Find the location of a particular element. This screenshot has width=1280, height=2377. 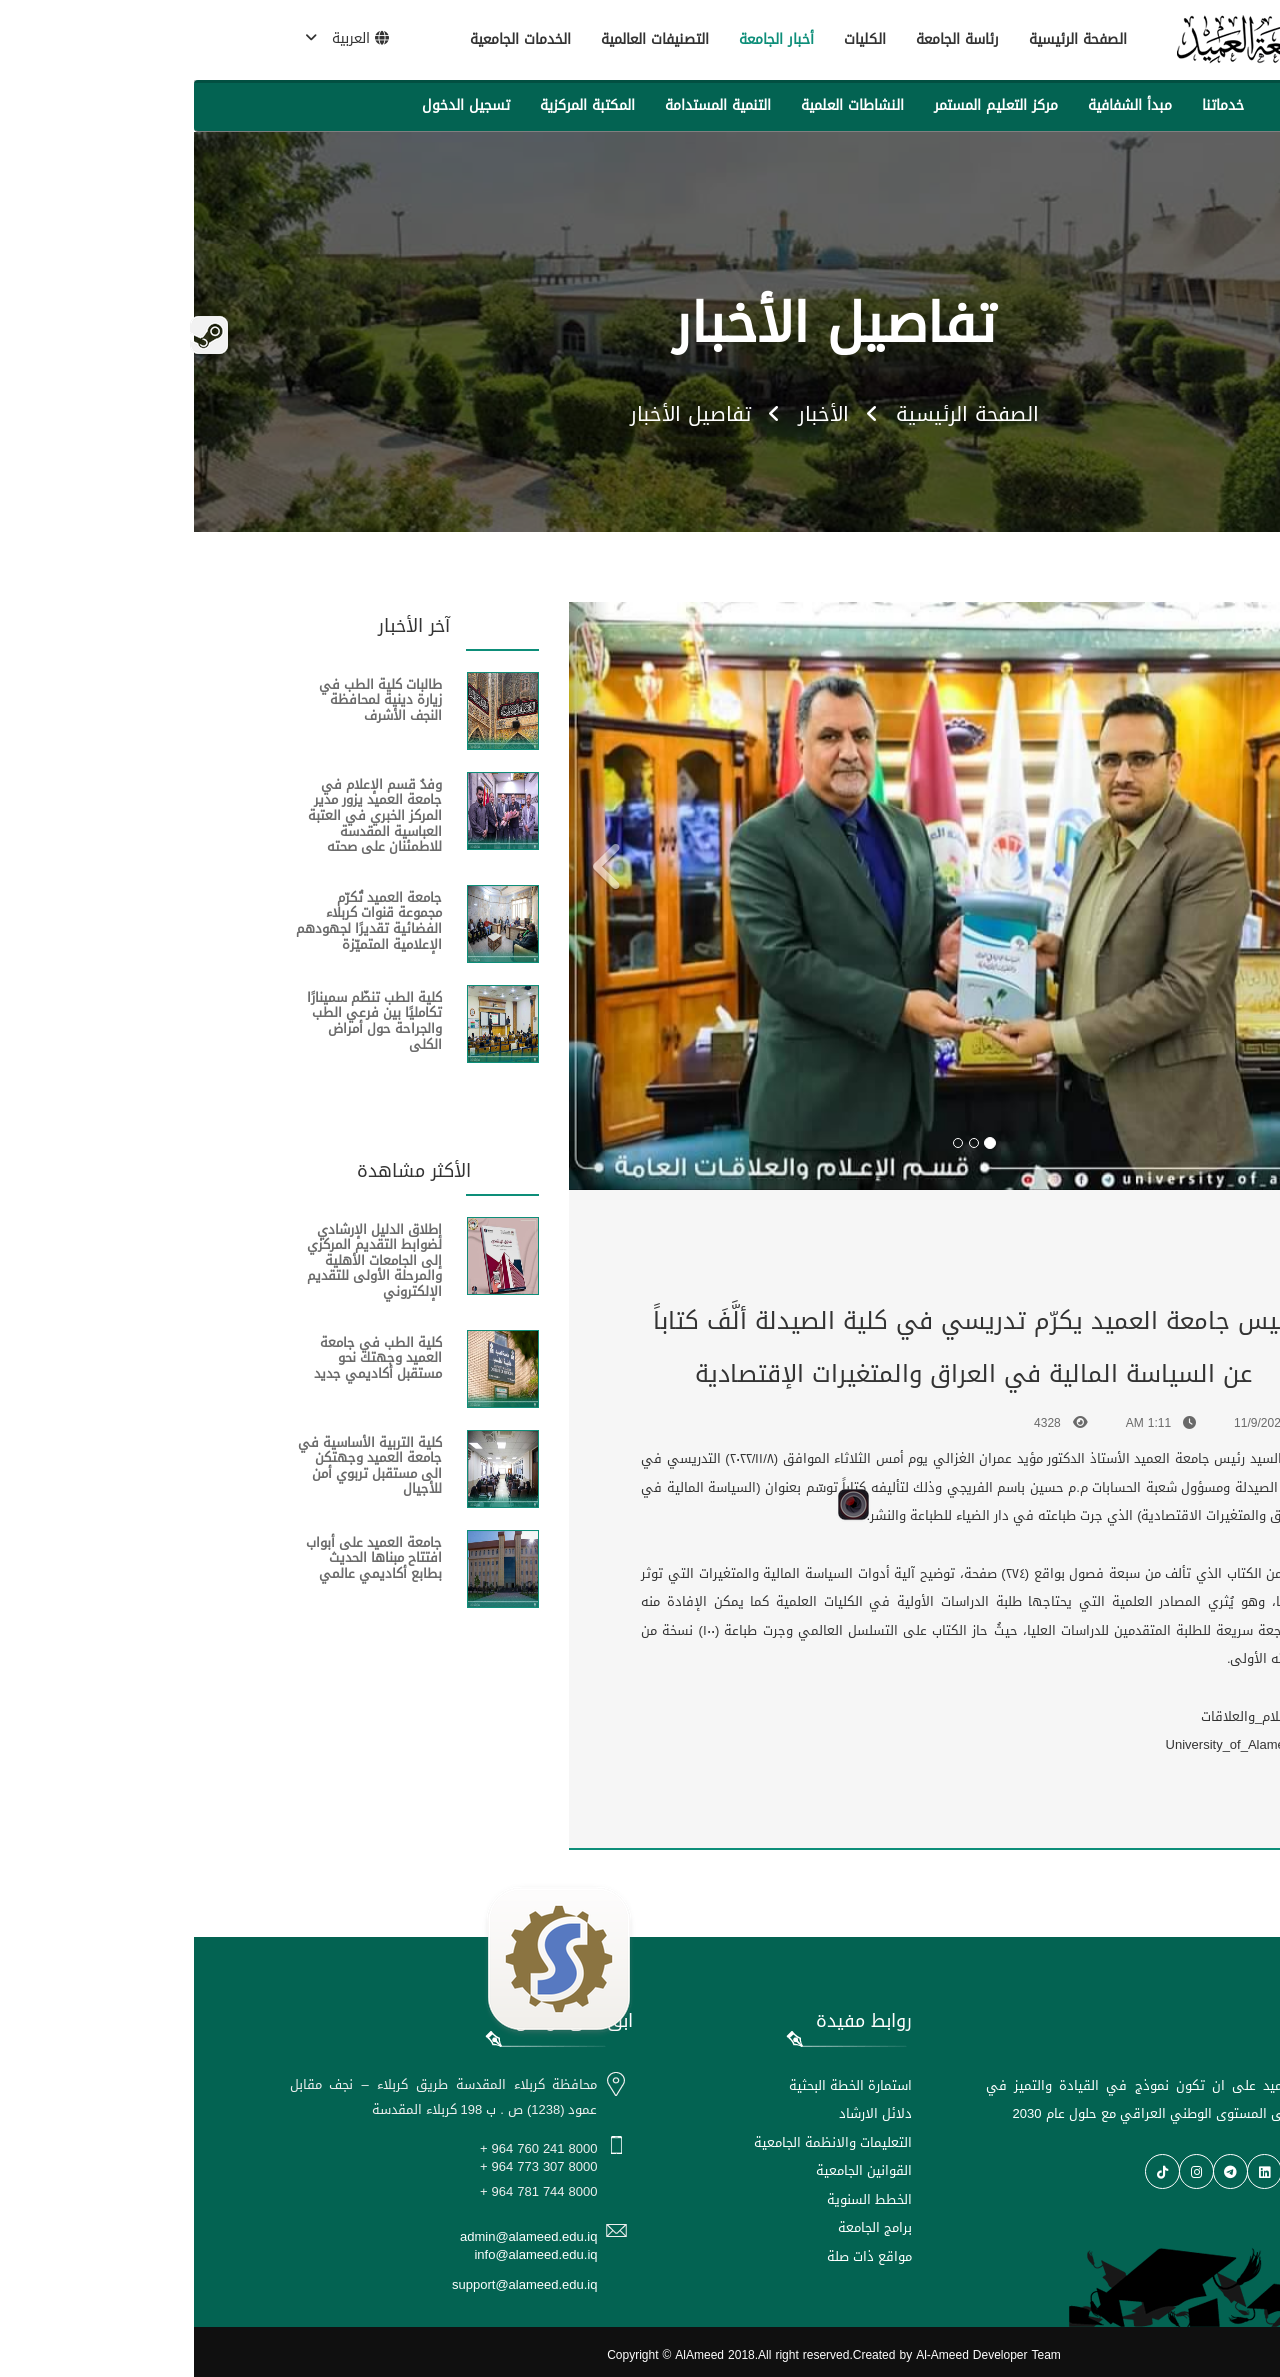

steam app status indicator in system tray is located at coordinates (209, 335).